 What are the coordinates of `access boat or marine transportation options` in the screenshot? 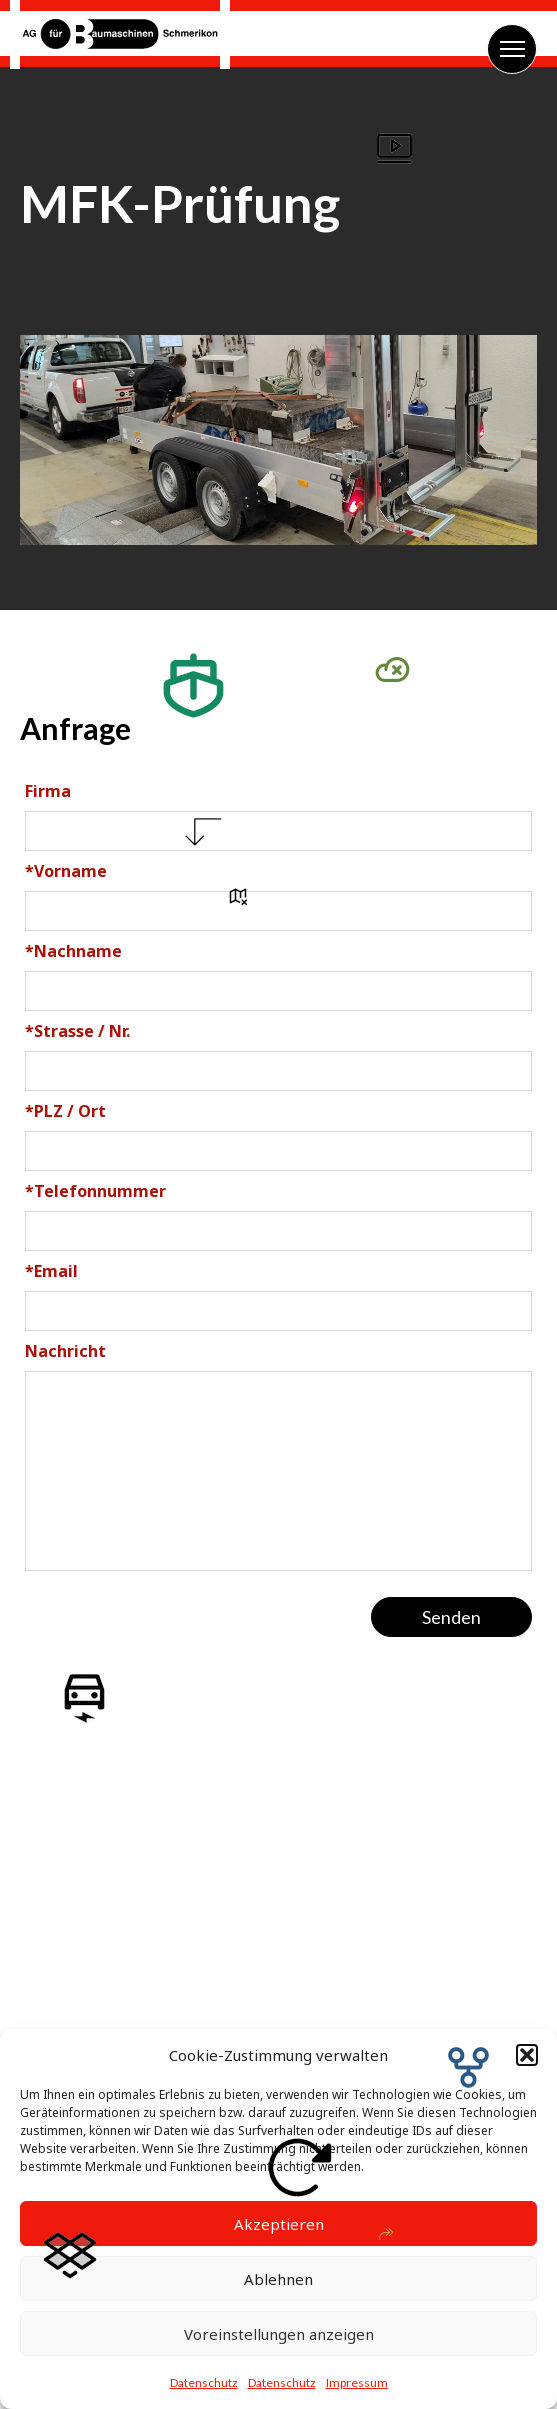 It's located at (193, 685).